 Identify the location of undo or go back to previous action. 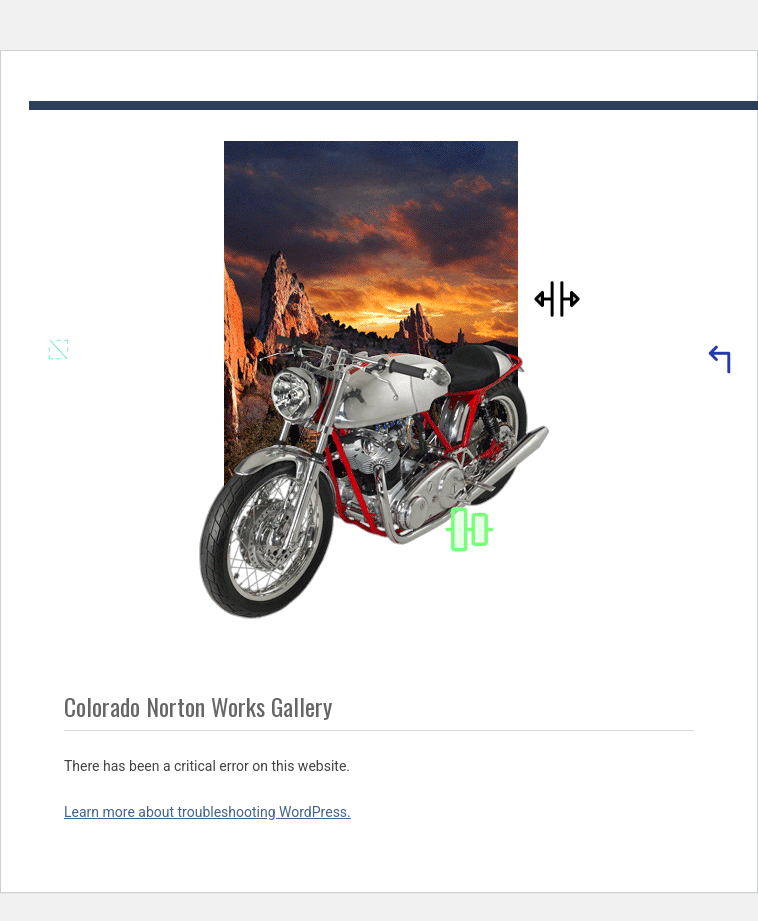
(720, 359).